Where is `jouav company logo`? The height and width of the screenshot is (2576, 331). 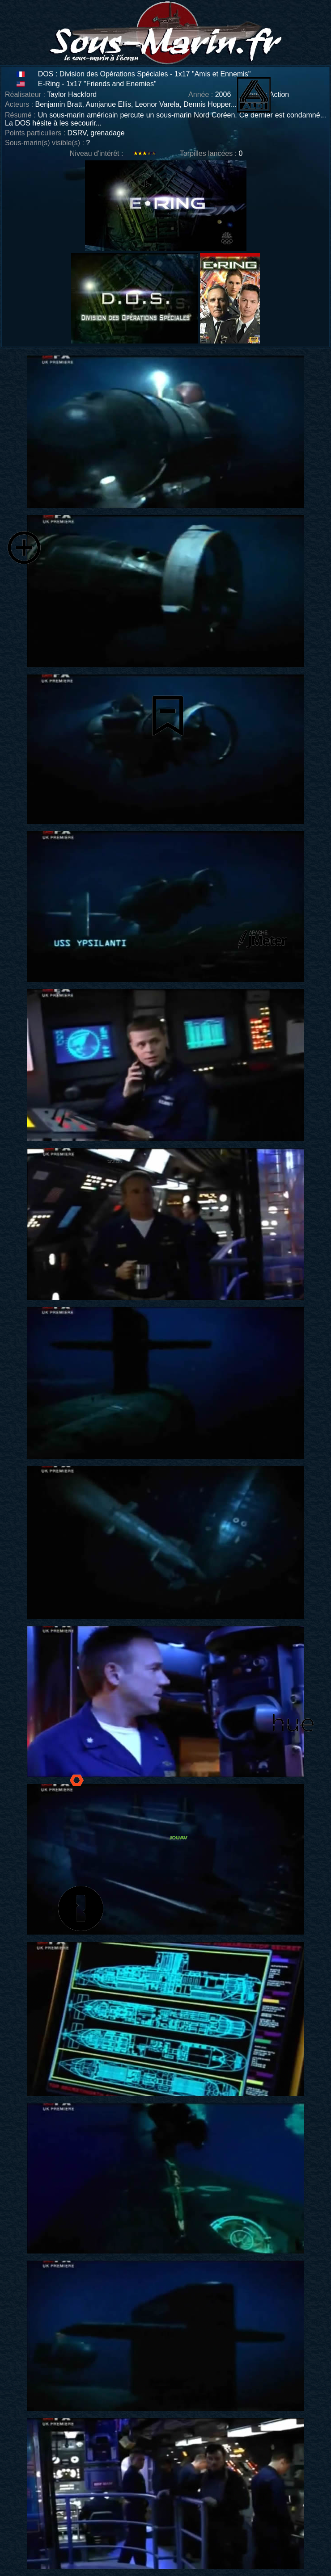
jouav company logo is located at coordinates (178, 1838).